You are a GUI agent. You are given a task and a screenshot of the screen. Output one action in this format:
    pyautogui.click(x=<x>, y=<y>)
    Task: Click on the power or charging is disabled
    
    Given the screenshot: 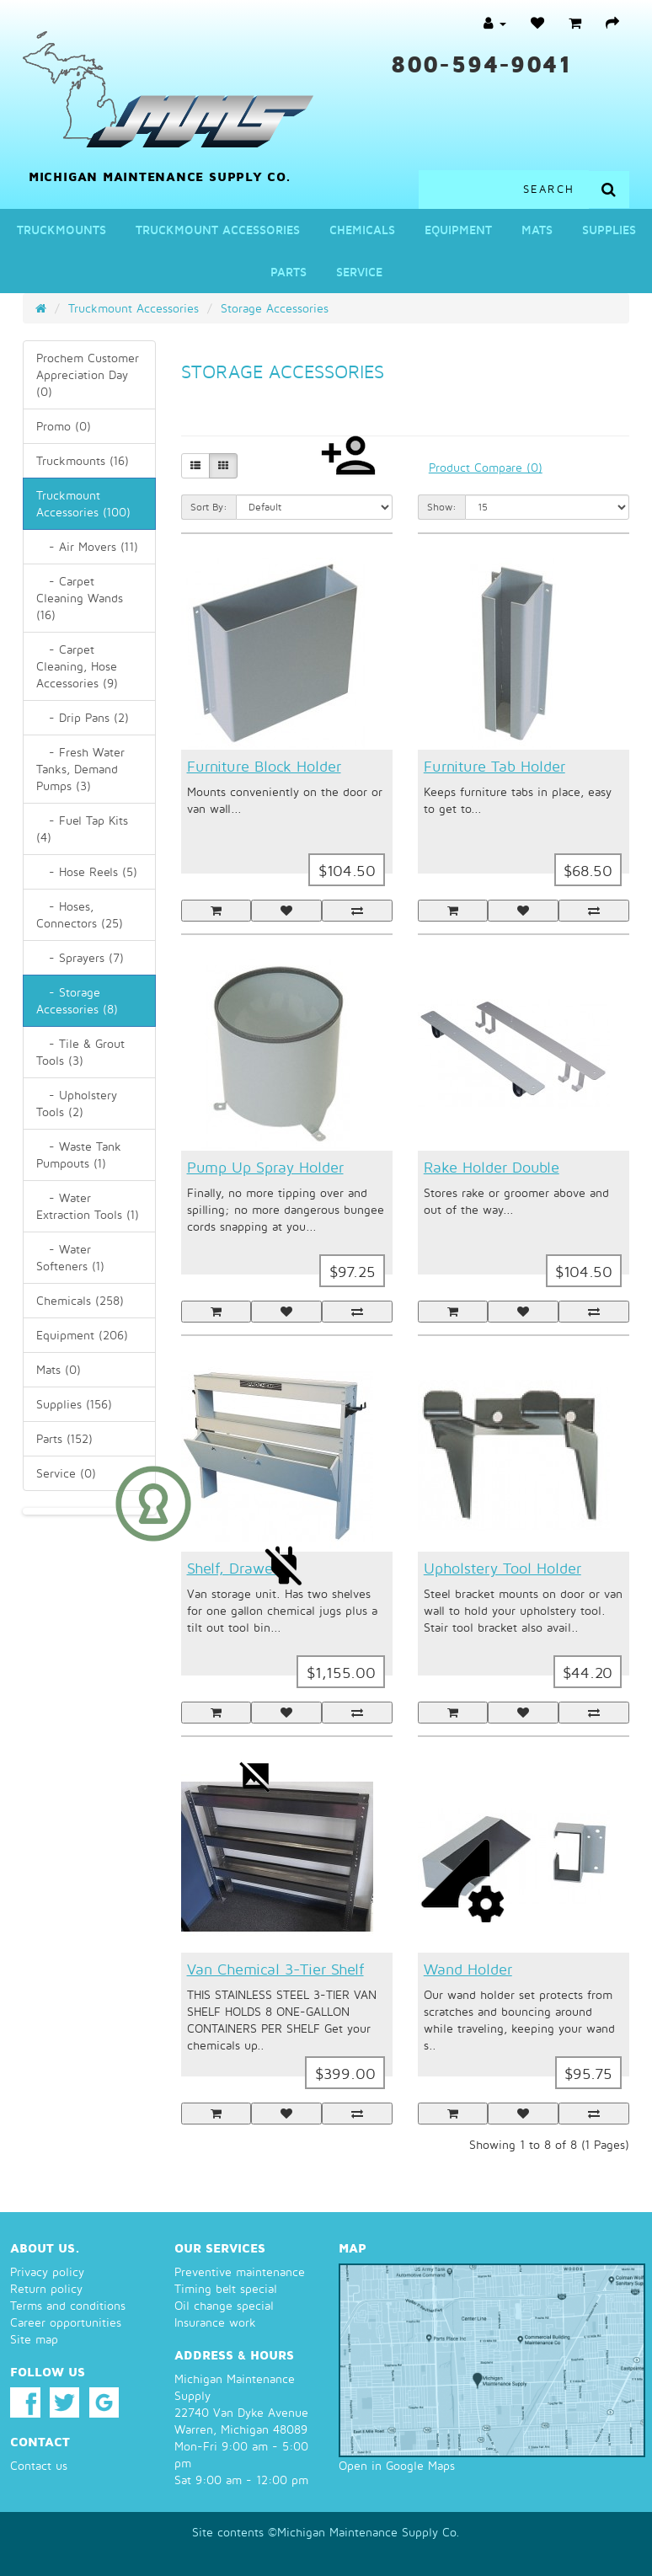 What is the action you would take?
    pyautogui.click(x=284, y=1565)
    